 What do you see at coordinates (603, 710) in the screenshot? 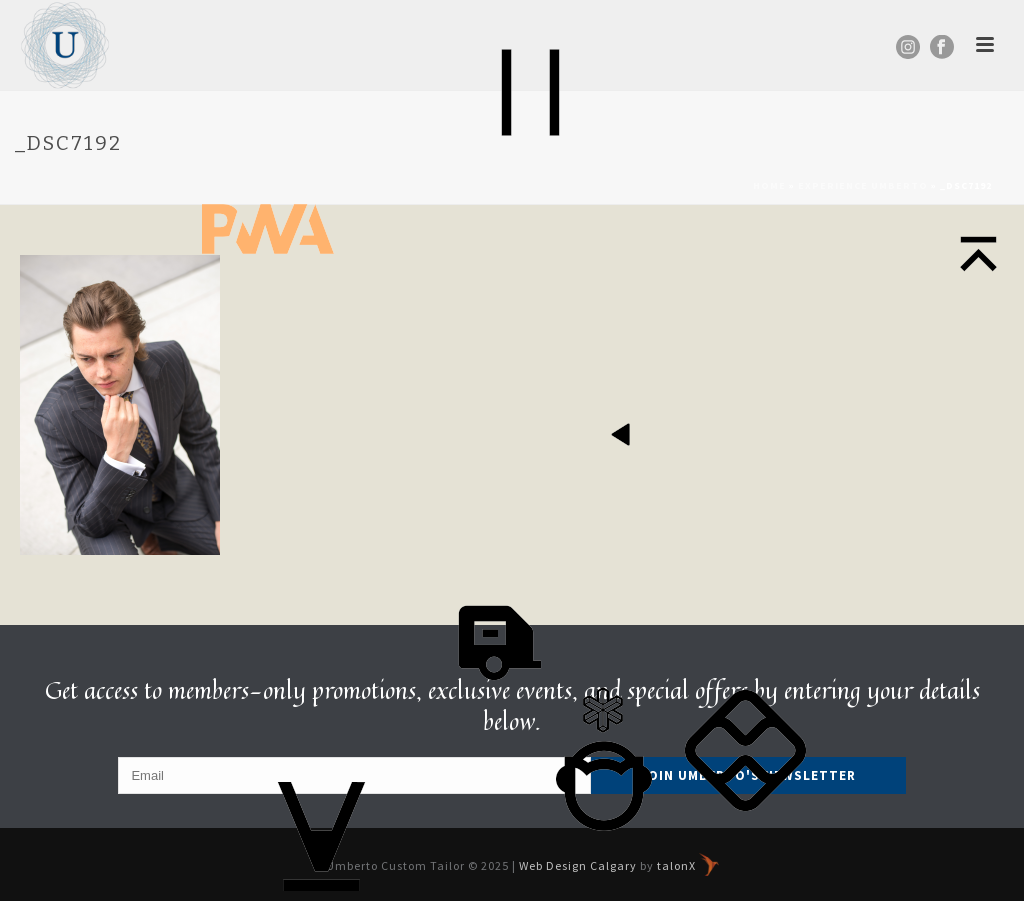
I see `matternet company logo` at bounding box center [603, 710].